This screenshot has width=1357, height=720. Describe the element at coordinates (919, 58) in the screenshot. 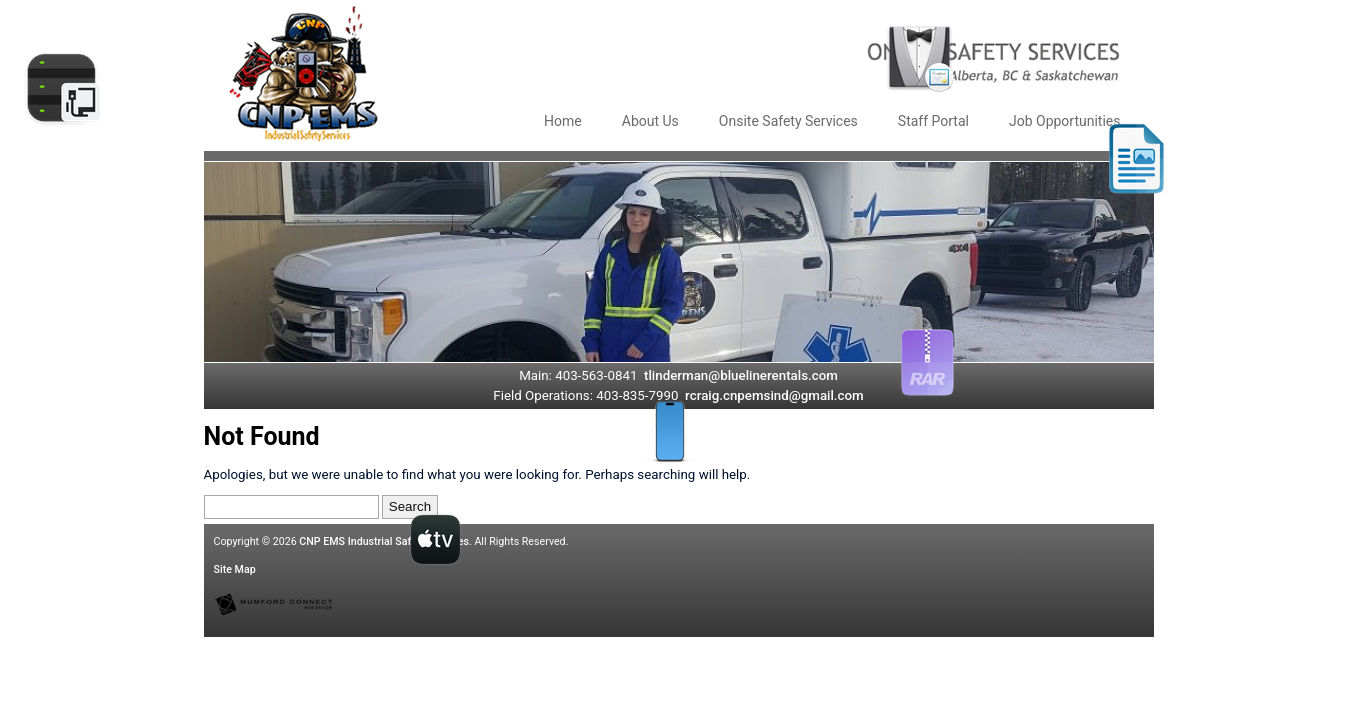

I see `manage digital certificates and security credentials` at that location.